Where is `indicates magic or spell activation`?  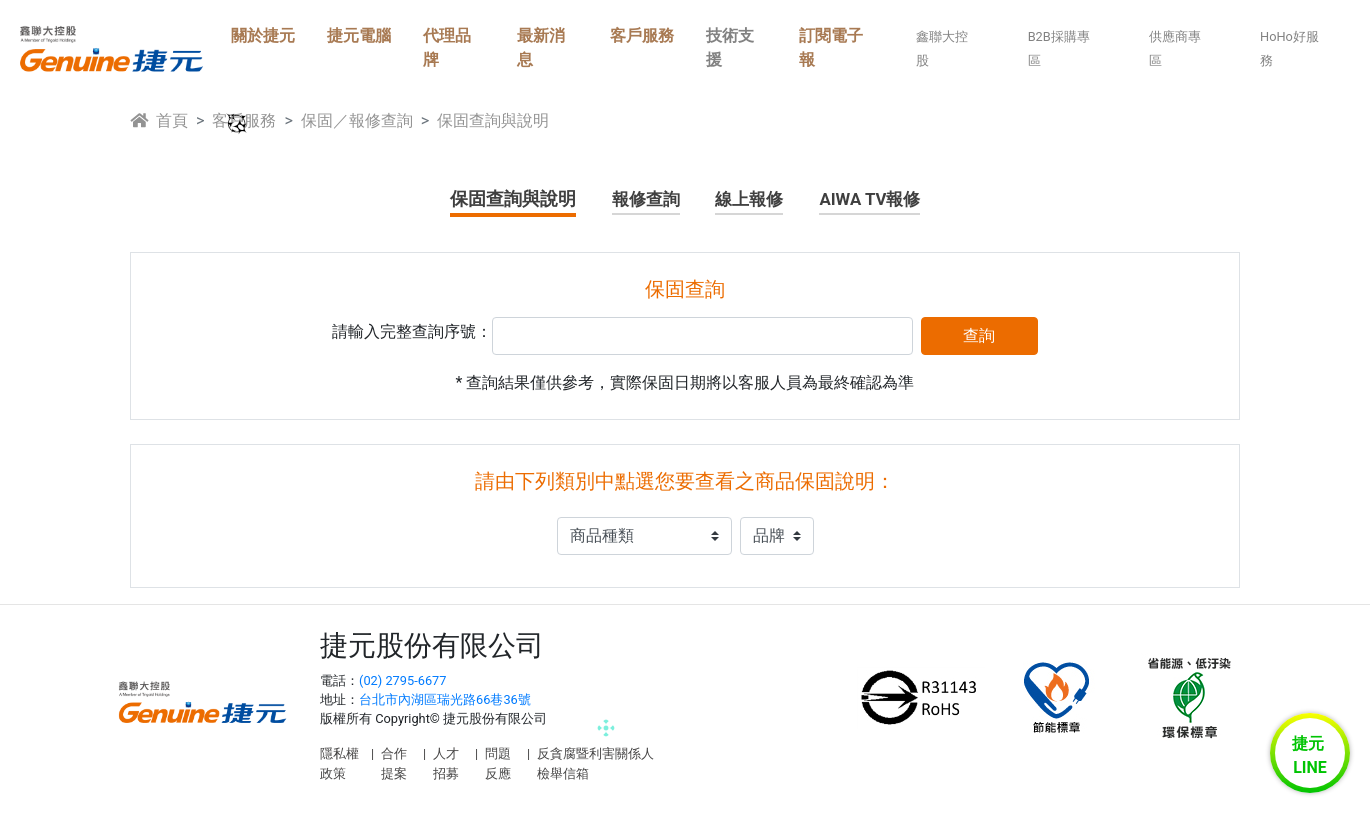
indicates magic or spell activation is located at coordinates (236, 123).